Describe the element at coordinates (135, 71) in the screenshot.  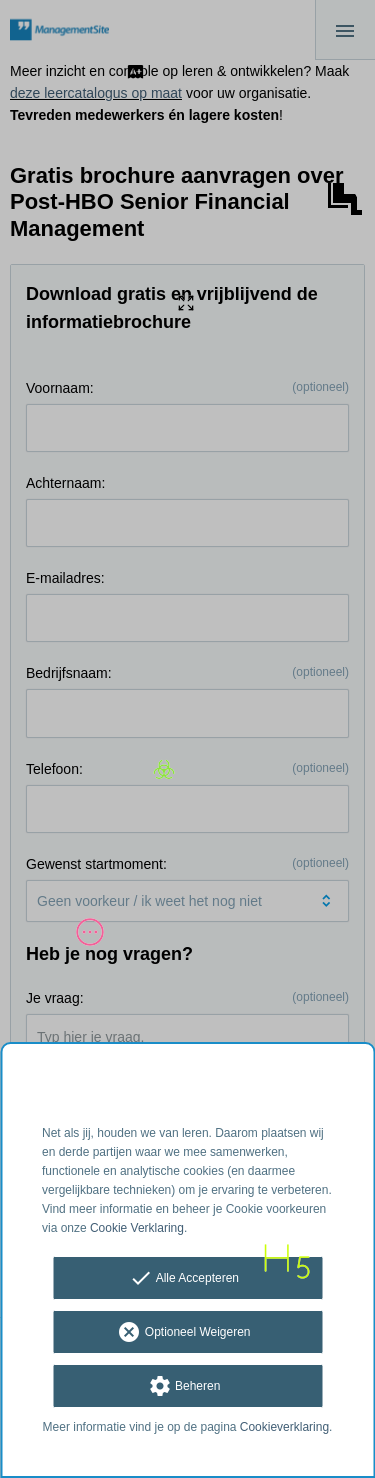
I see `view exam or test results` at that location.